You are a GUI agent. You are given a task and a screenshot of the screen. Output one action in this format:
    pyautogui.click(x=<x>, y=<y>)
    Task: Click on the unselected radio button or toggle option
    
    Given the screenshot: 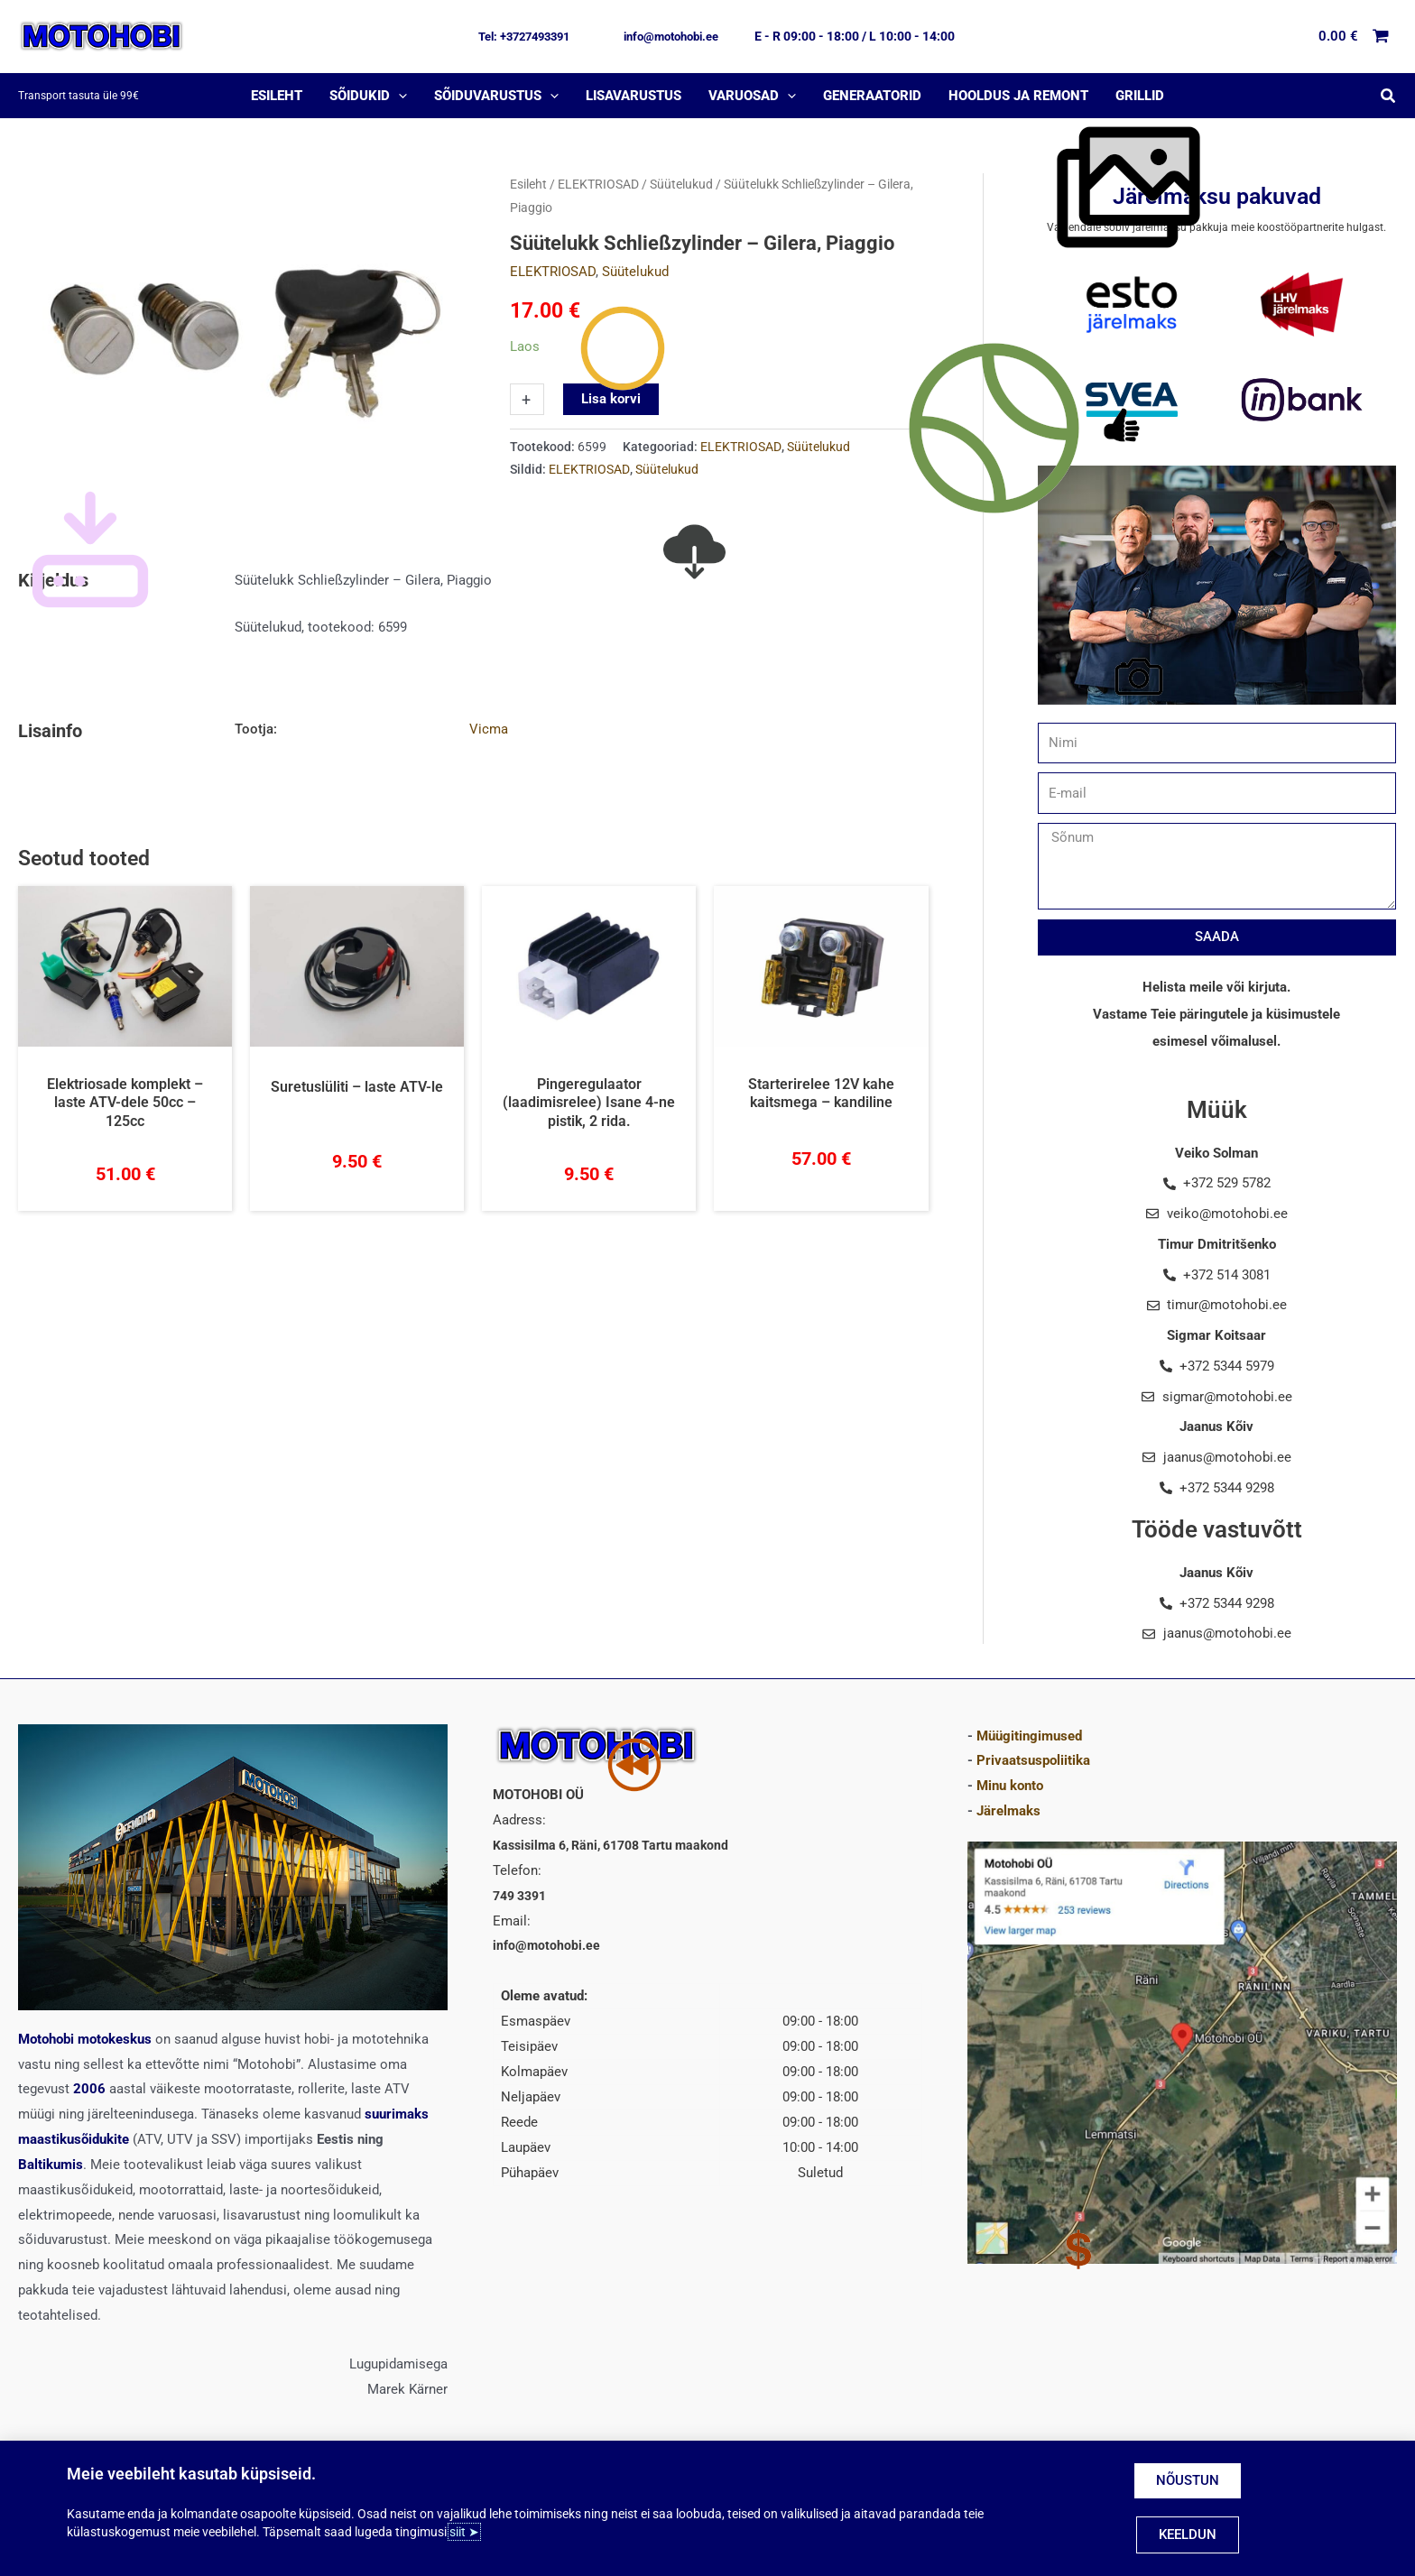 What is the action you would take?
    pyautogui.click(x=623, y=348)
    